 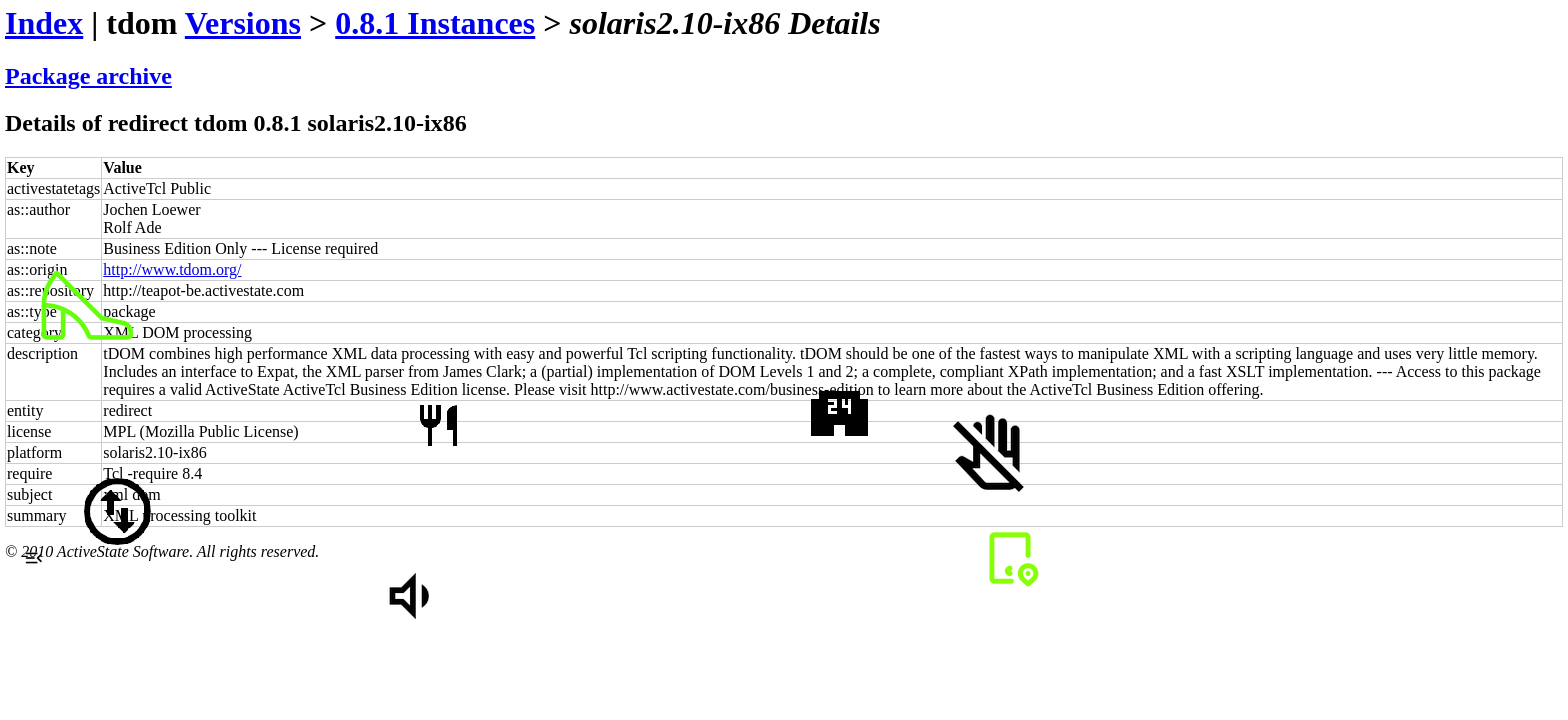 I want to click on find nearby restaurants, so click(x=438, y=425).